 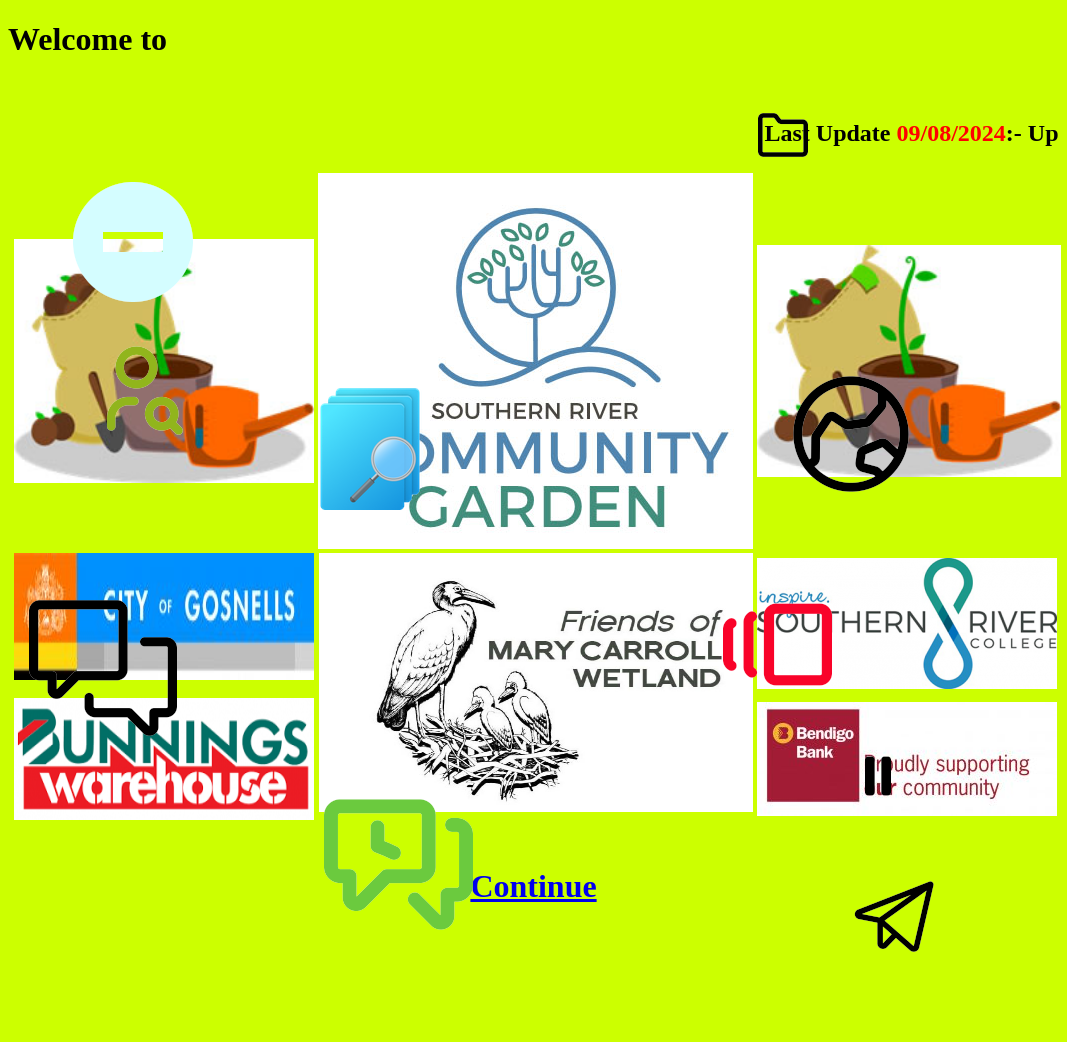 I want to click on indicates an outdated or stale discussion thread, so click(x=398, y=864).